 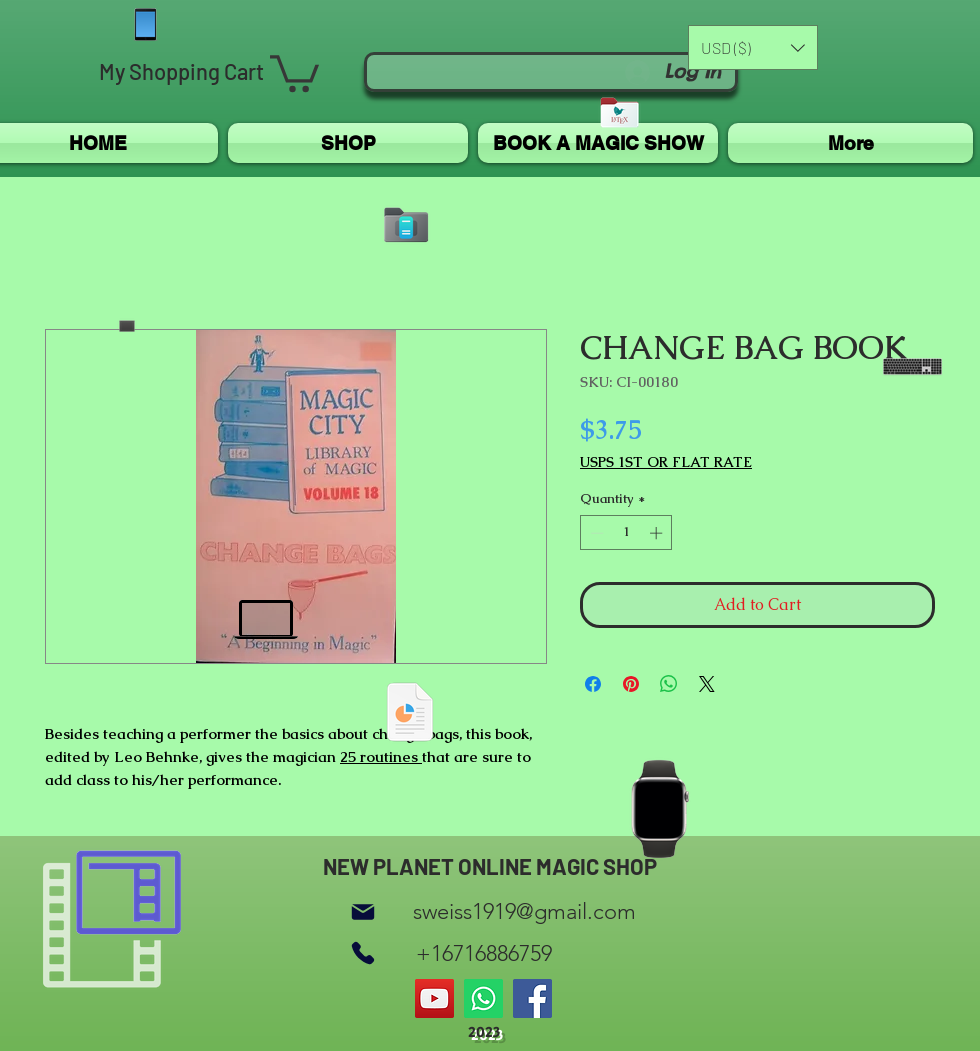 What do you see at coordinates (406, 226) in the screenshot?
I see `open Hyper-V virtual machine files folder` at bounding box center [406, 226].